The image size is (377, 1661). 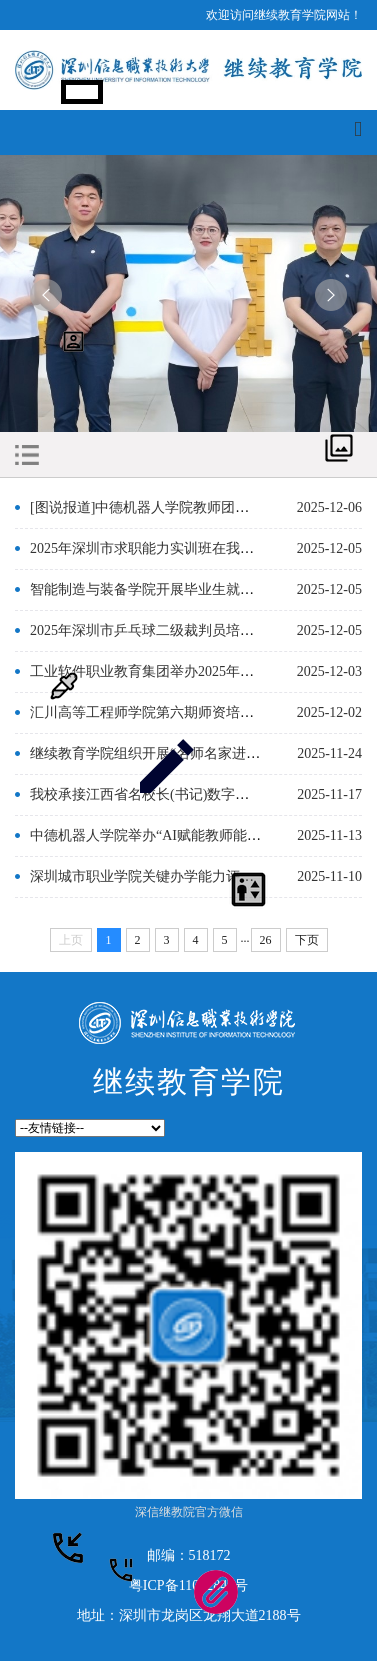 I want to click on indicates a missed call that needs to be returned, so click(x=68, y=1548).